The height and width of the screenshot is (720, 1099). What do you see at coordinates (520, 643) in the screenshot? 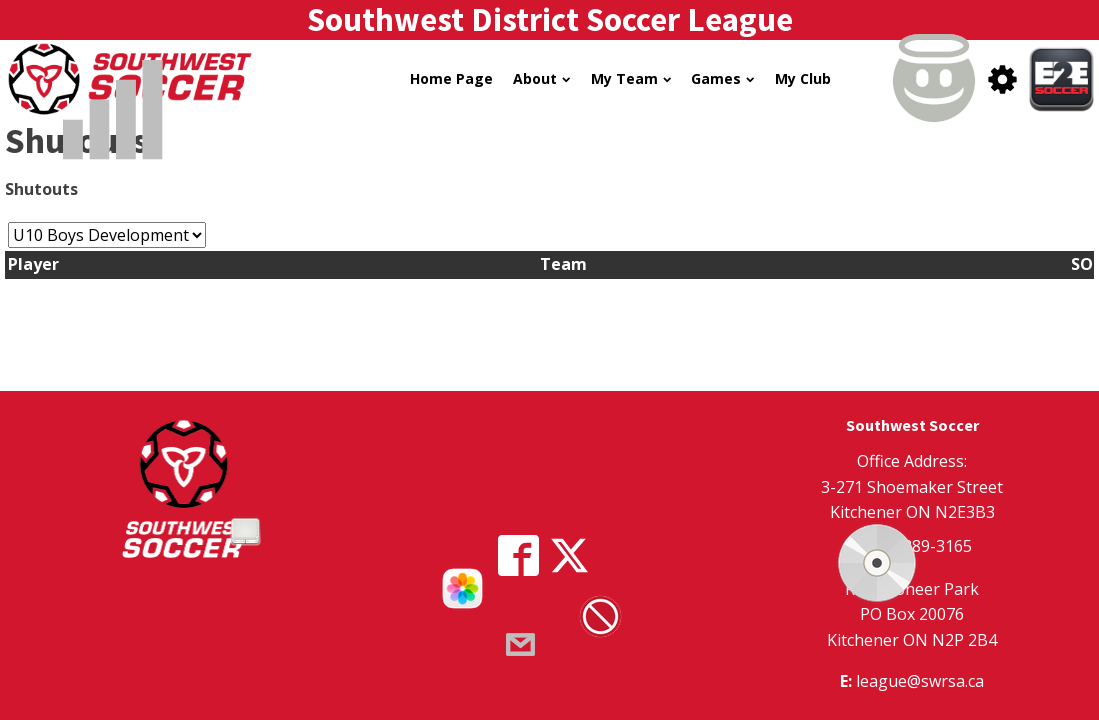
I see `indicates unread email in your inbox` at bounding box center [520, 643].